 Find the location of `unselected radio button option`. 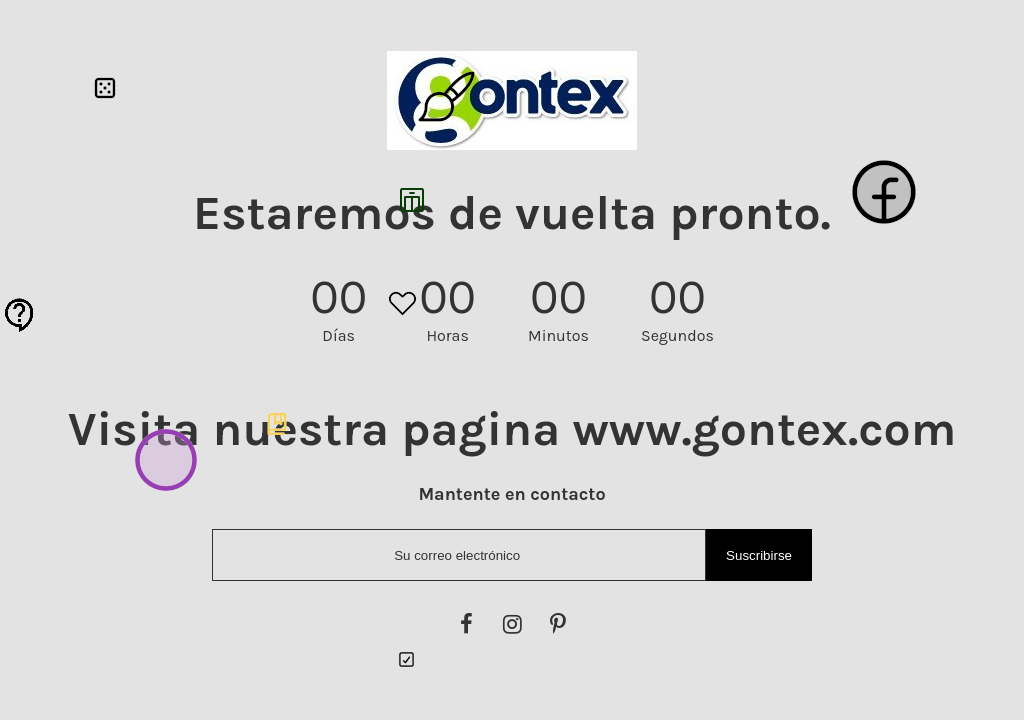

unselected radio button option is located at coordinates (166, 460).